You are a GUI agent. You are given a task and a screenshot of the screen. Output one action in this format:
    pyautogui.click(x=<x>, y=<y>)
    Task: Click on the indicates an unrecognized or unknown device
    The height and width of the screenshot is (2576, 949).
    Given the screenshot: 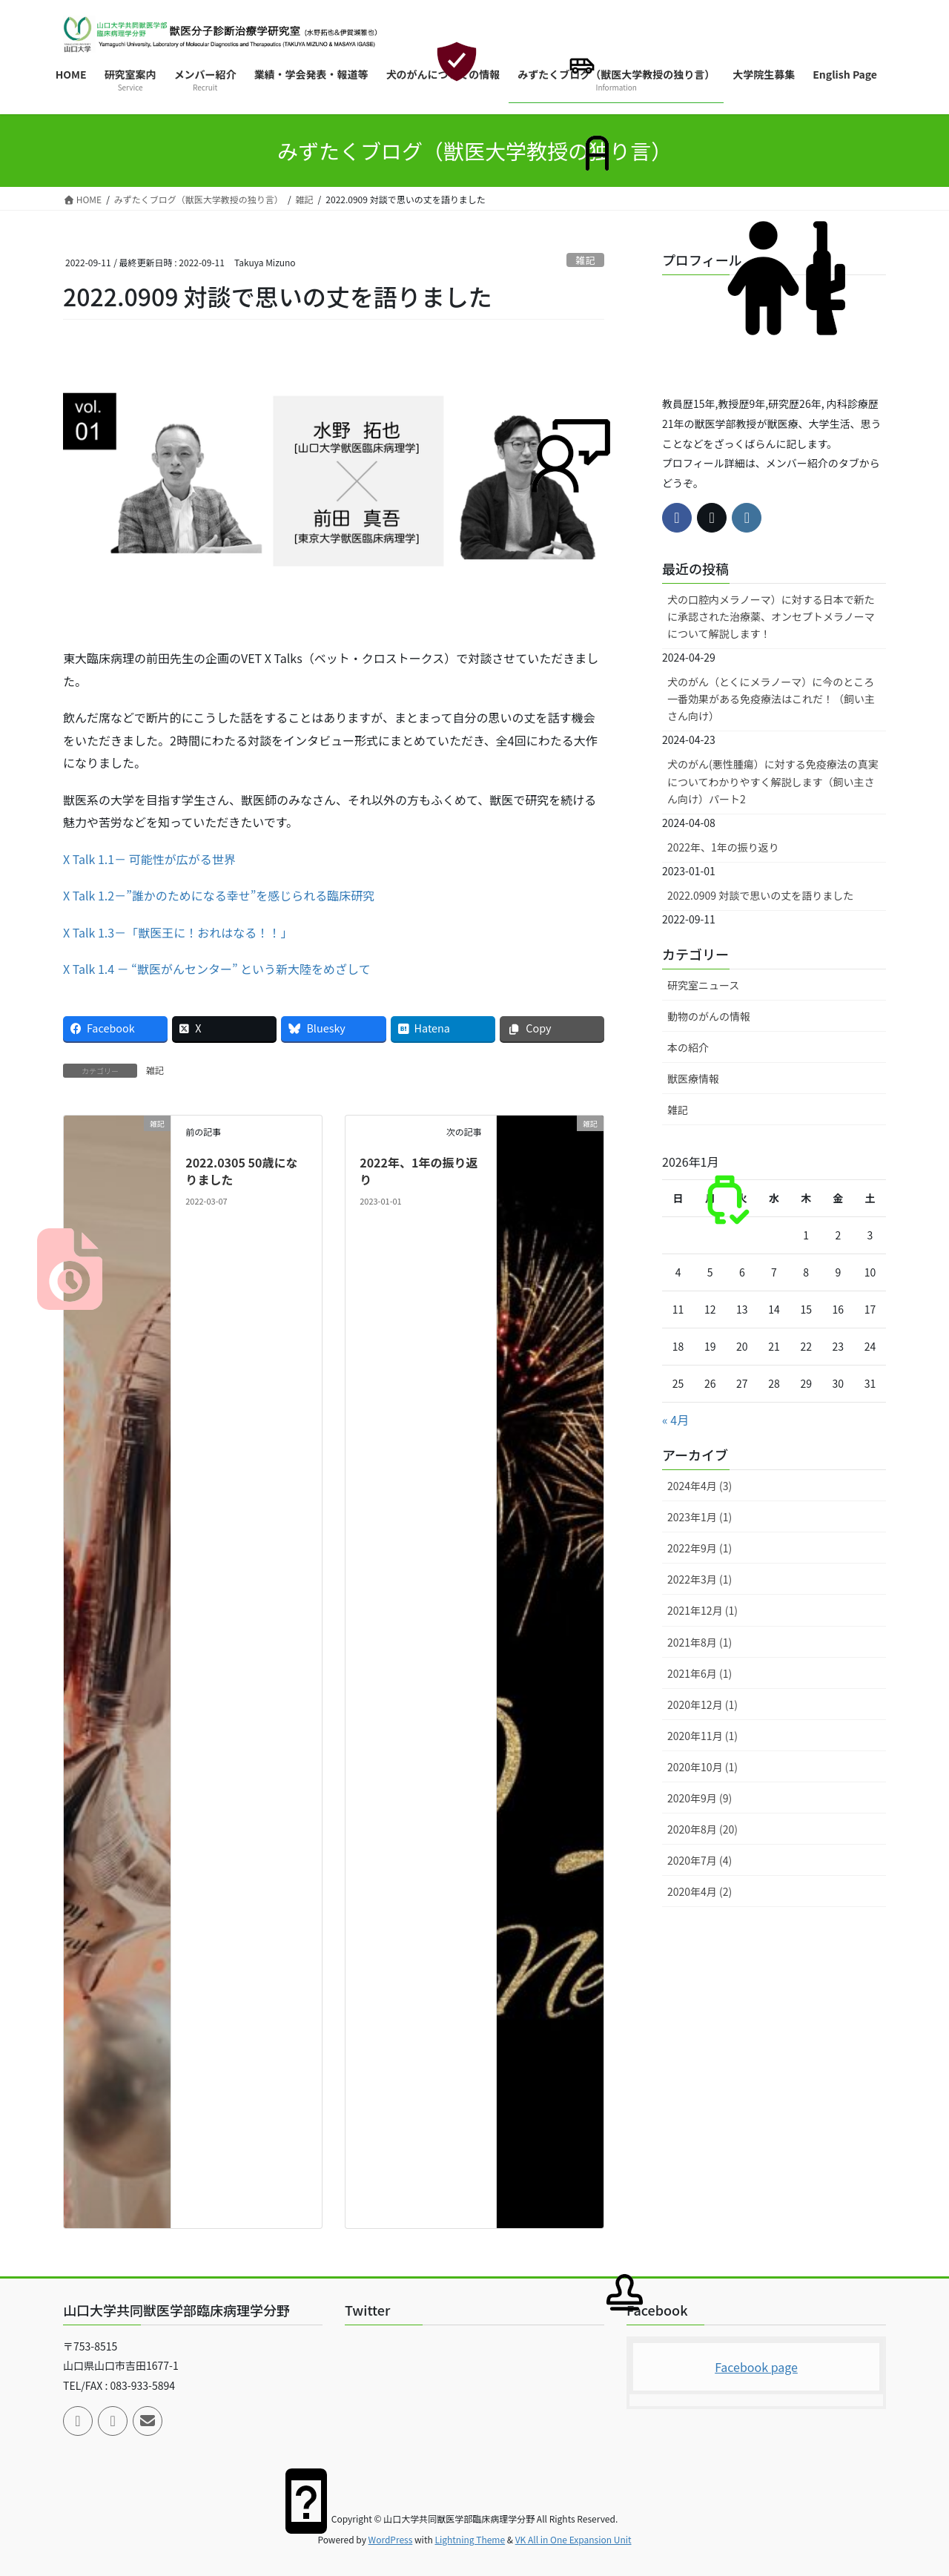 What is the action you would take?
    pyautogui.click(x=306, y=2501)
    